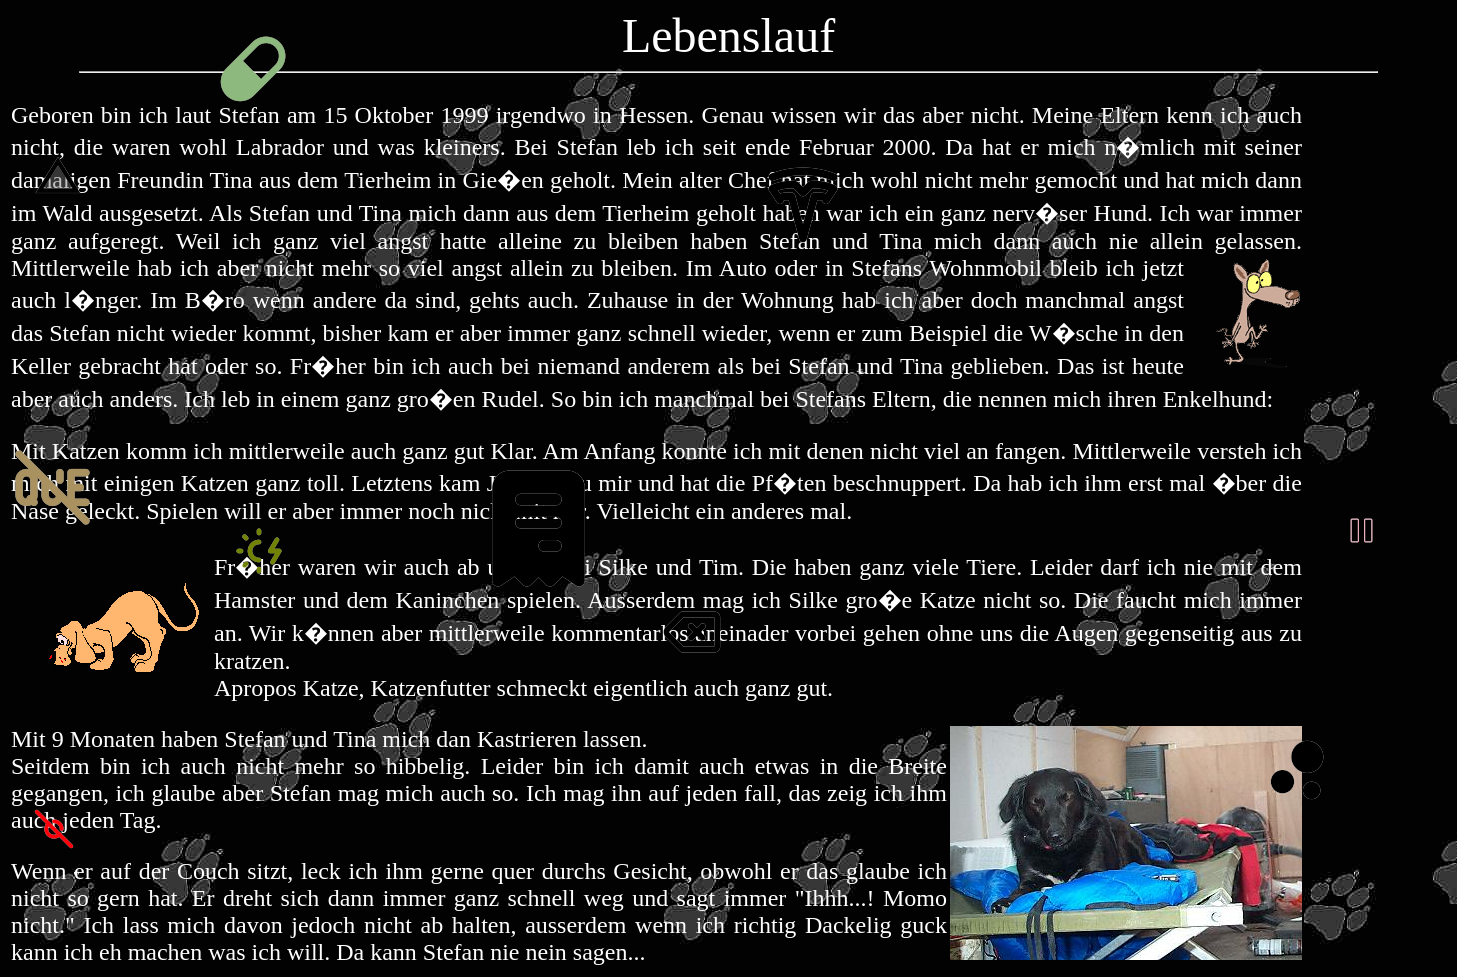  I want to click on view revision or change history, so click(58, 175).